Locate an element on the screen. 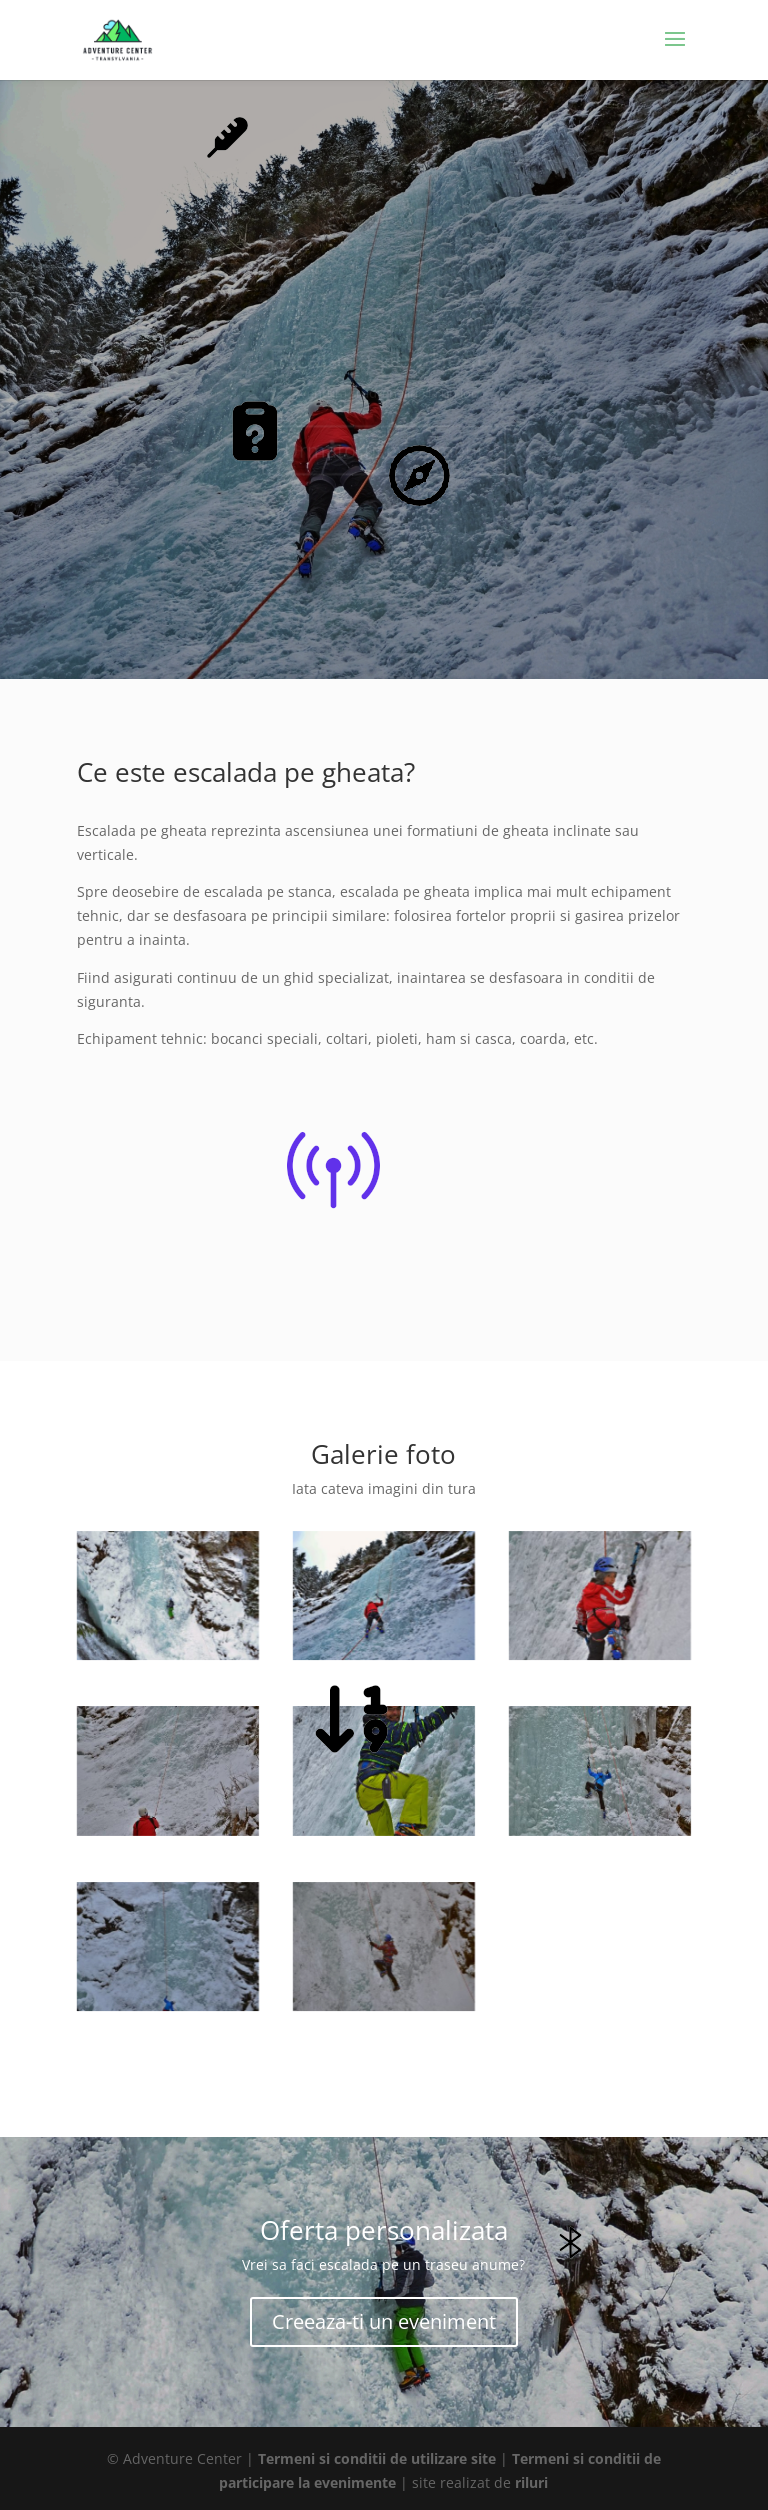 This screenshot has width=768, height=2510. explore nearby content or locations is located at coordinates (419, 475).